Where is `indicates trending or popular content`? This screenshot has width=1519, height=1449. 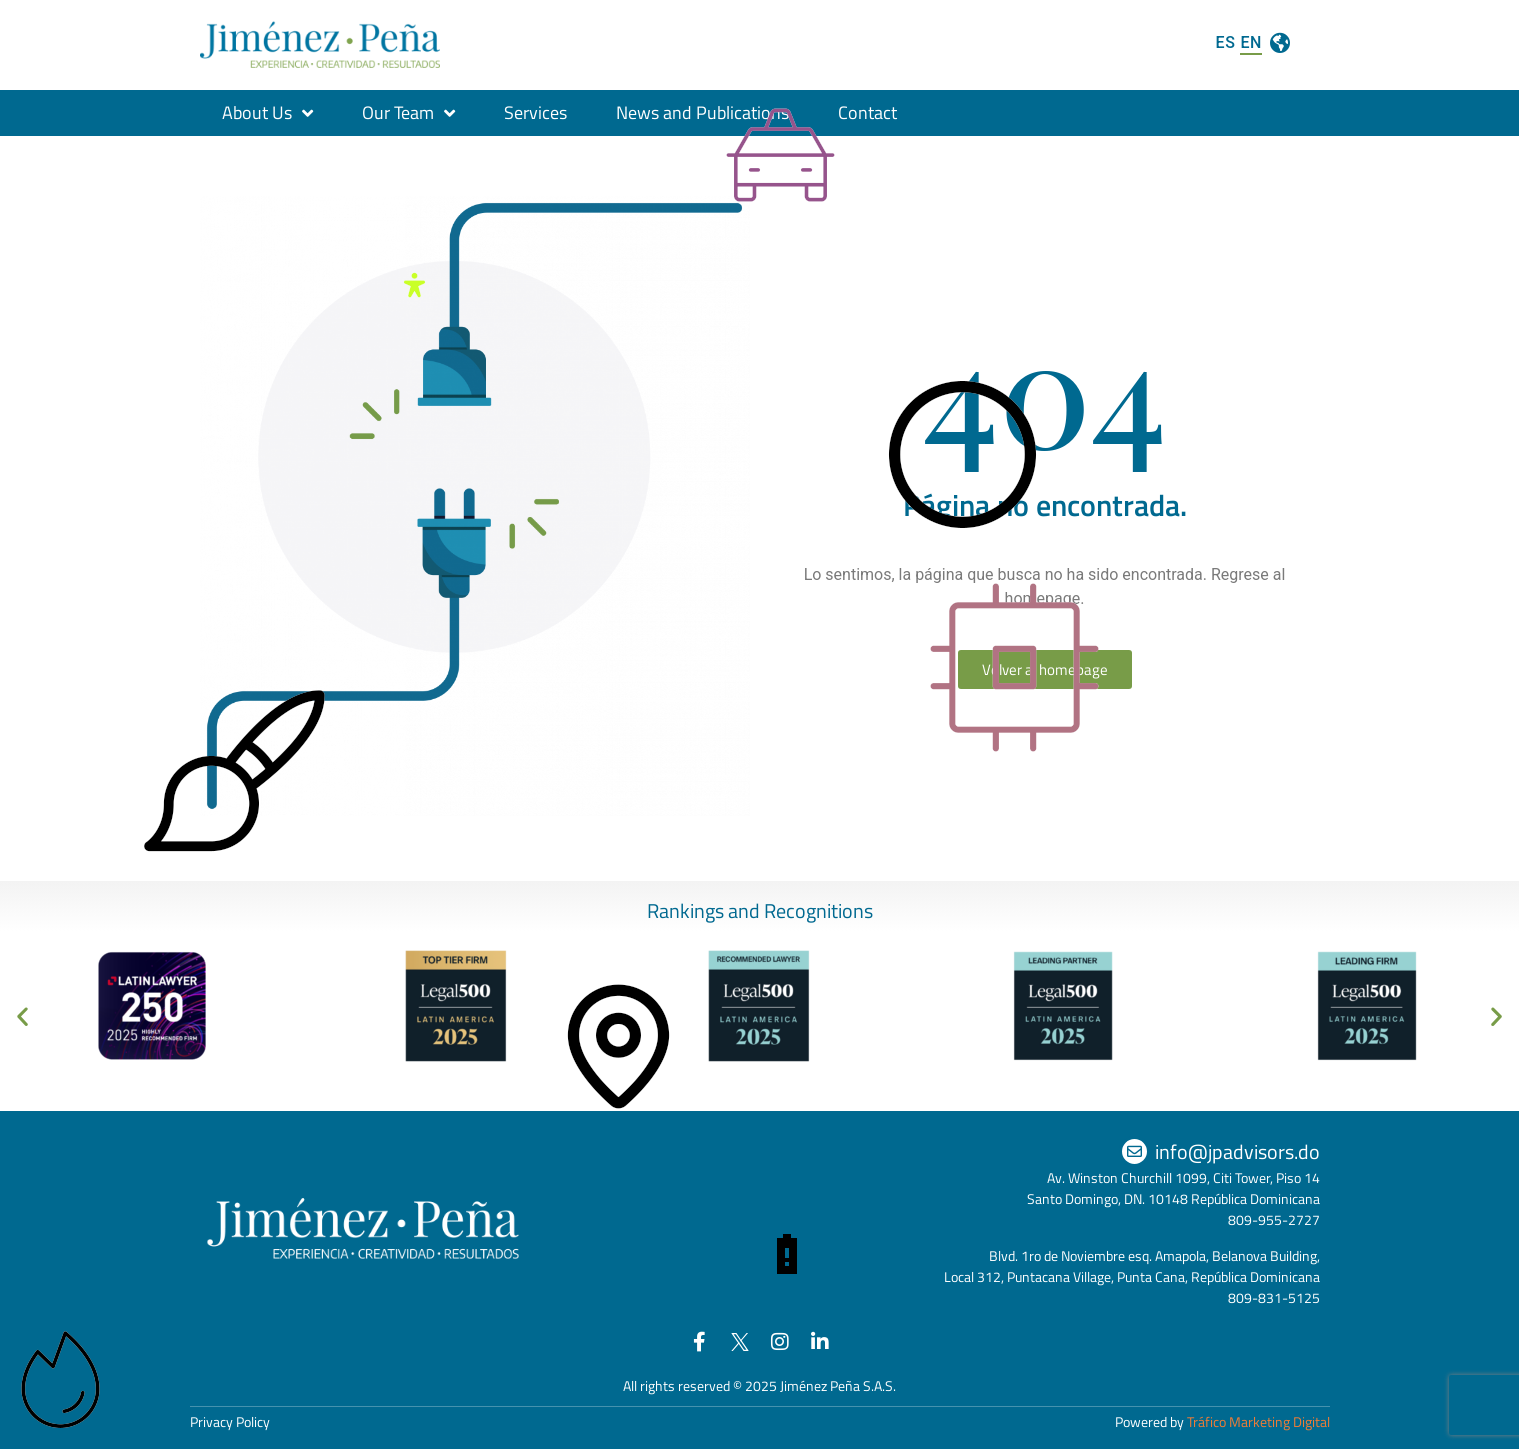 indicates trending or popular content is located at coordinates (60, 1381).